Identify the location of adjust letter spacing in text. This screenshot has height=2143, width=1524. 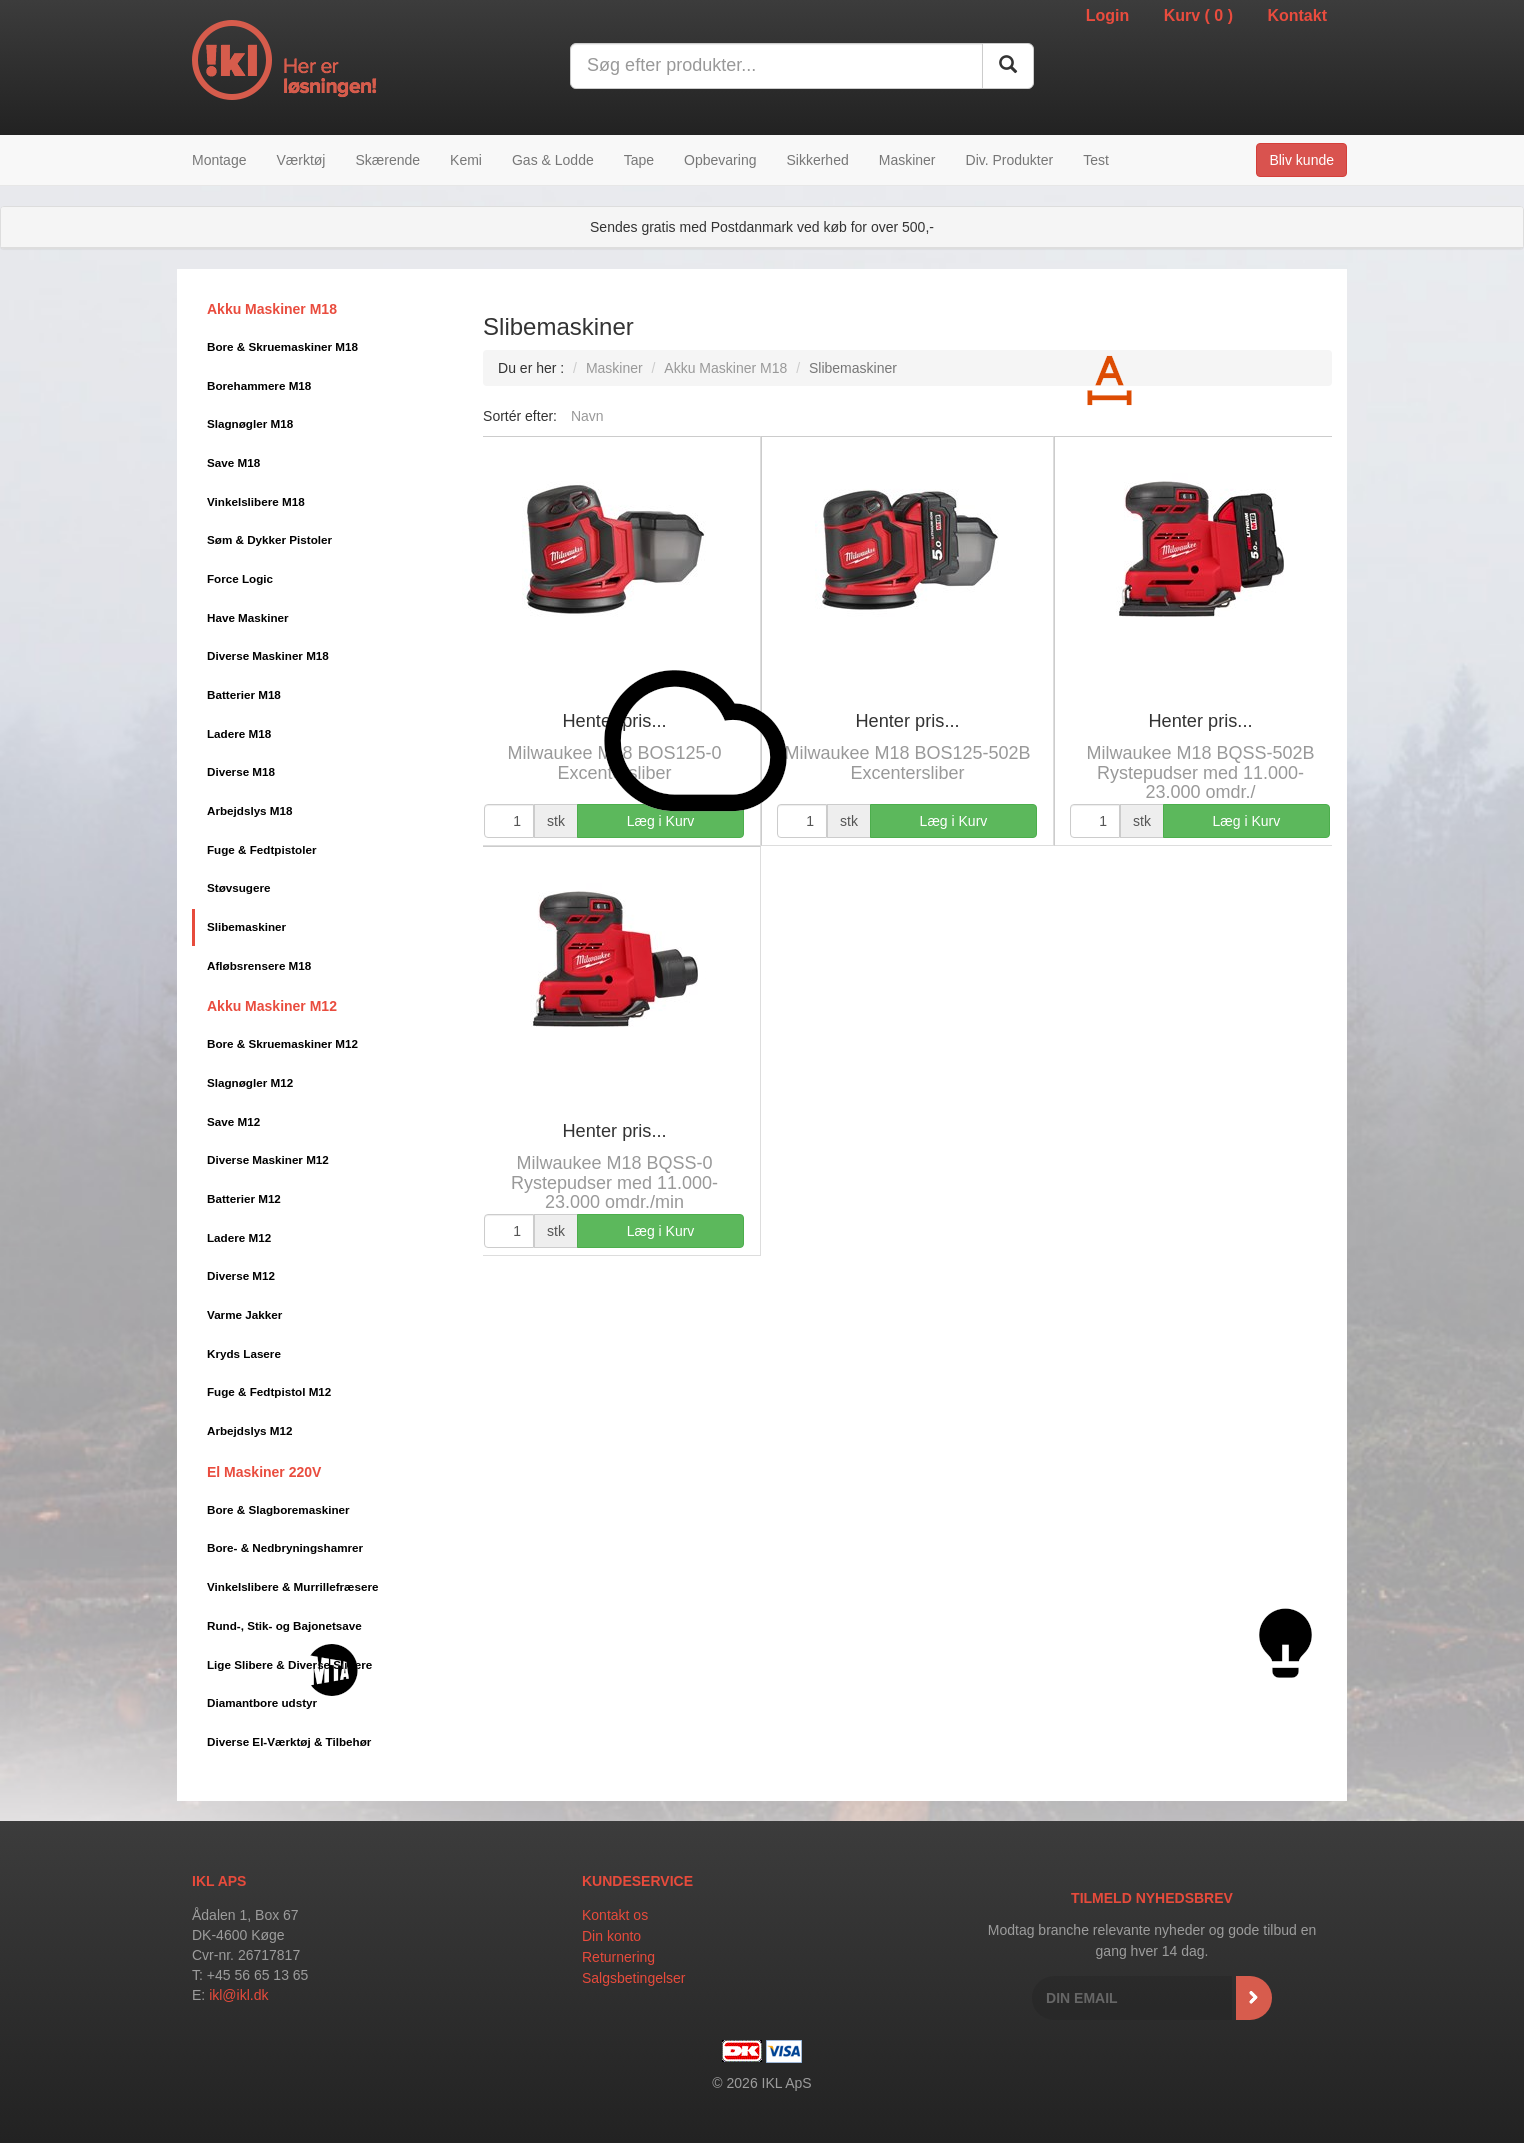
(1109, 380).